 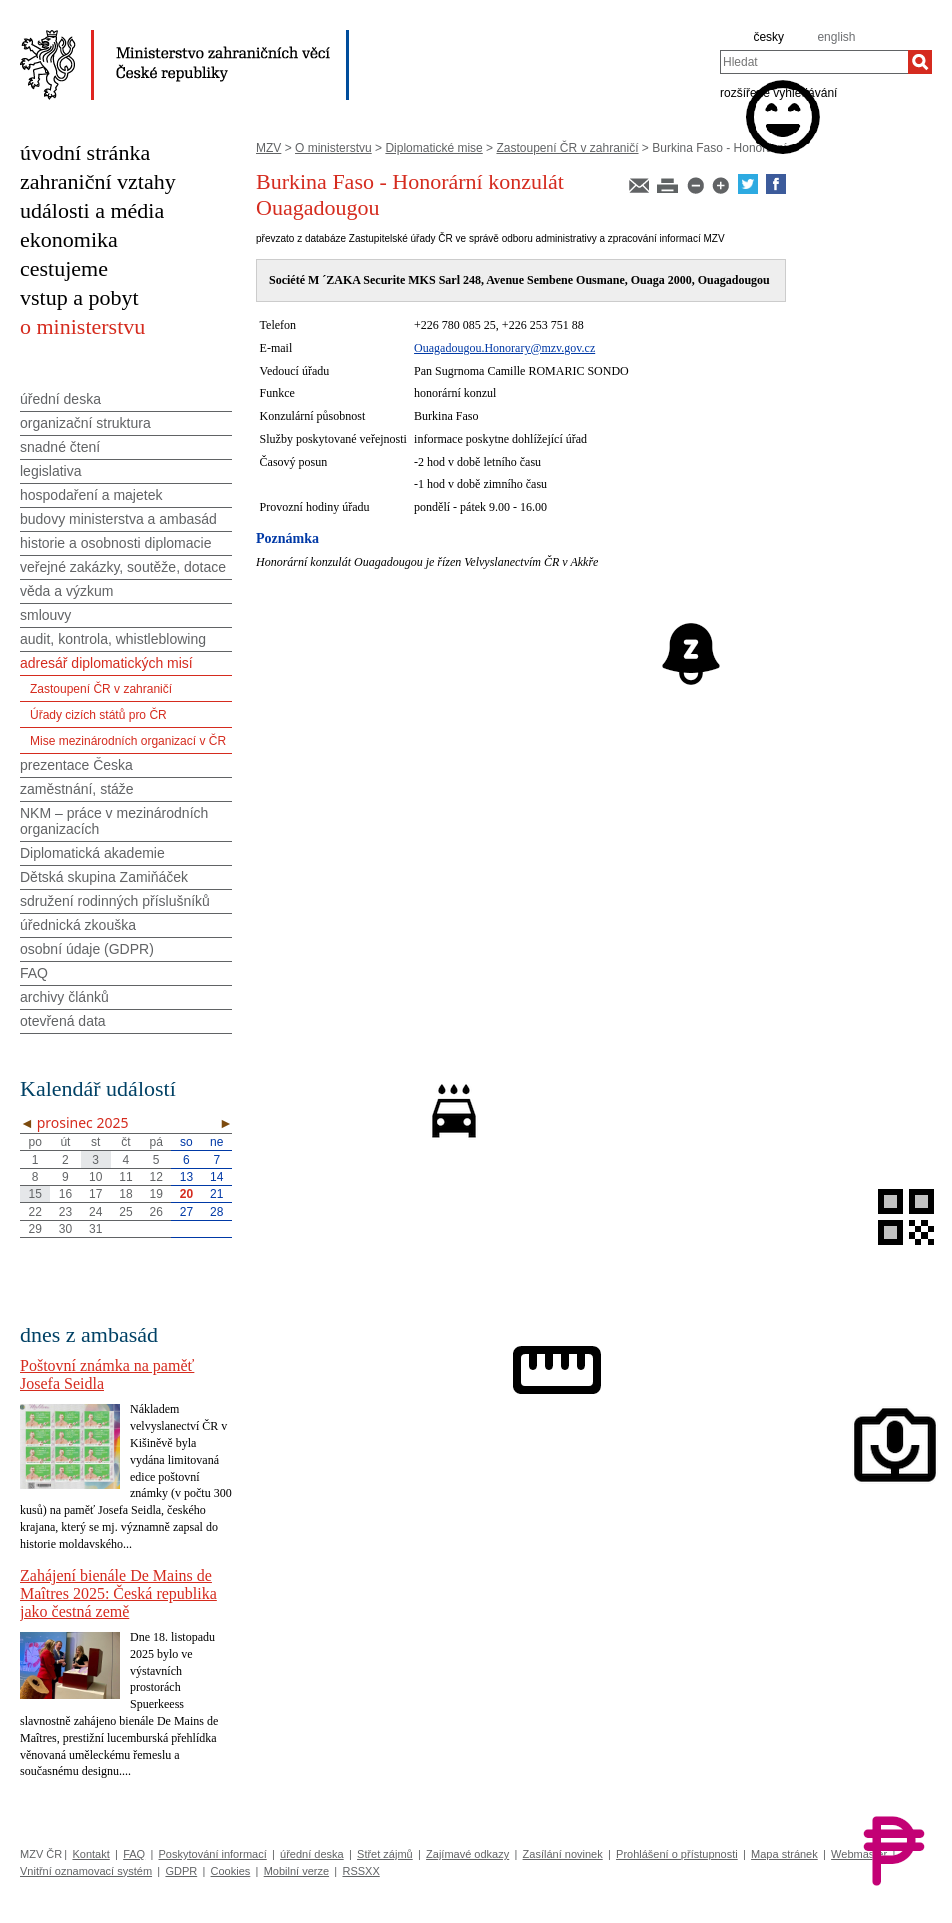 I want to click on scan or generate a QR code, so click(x=906, y=1217).